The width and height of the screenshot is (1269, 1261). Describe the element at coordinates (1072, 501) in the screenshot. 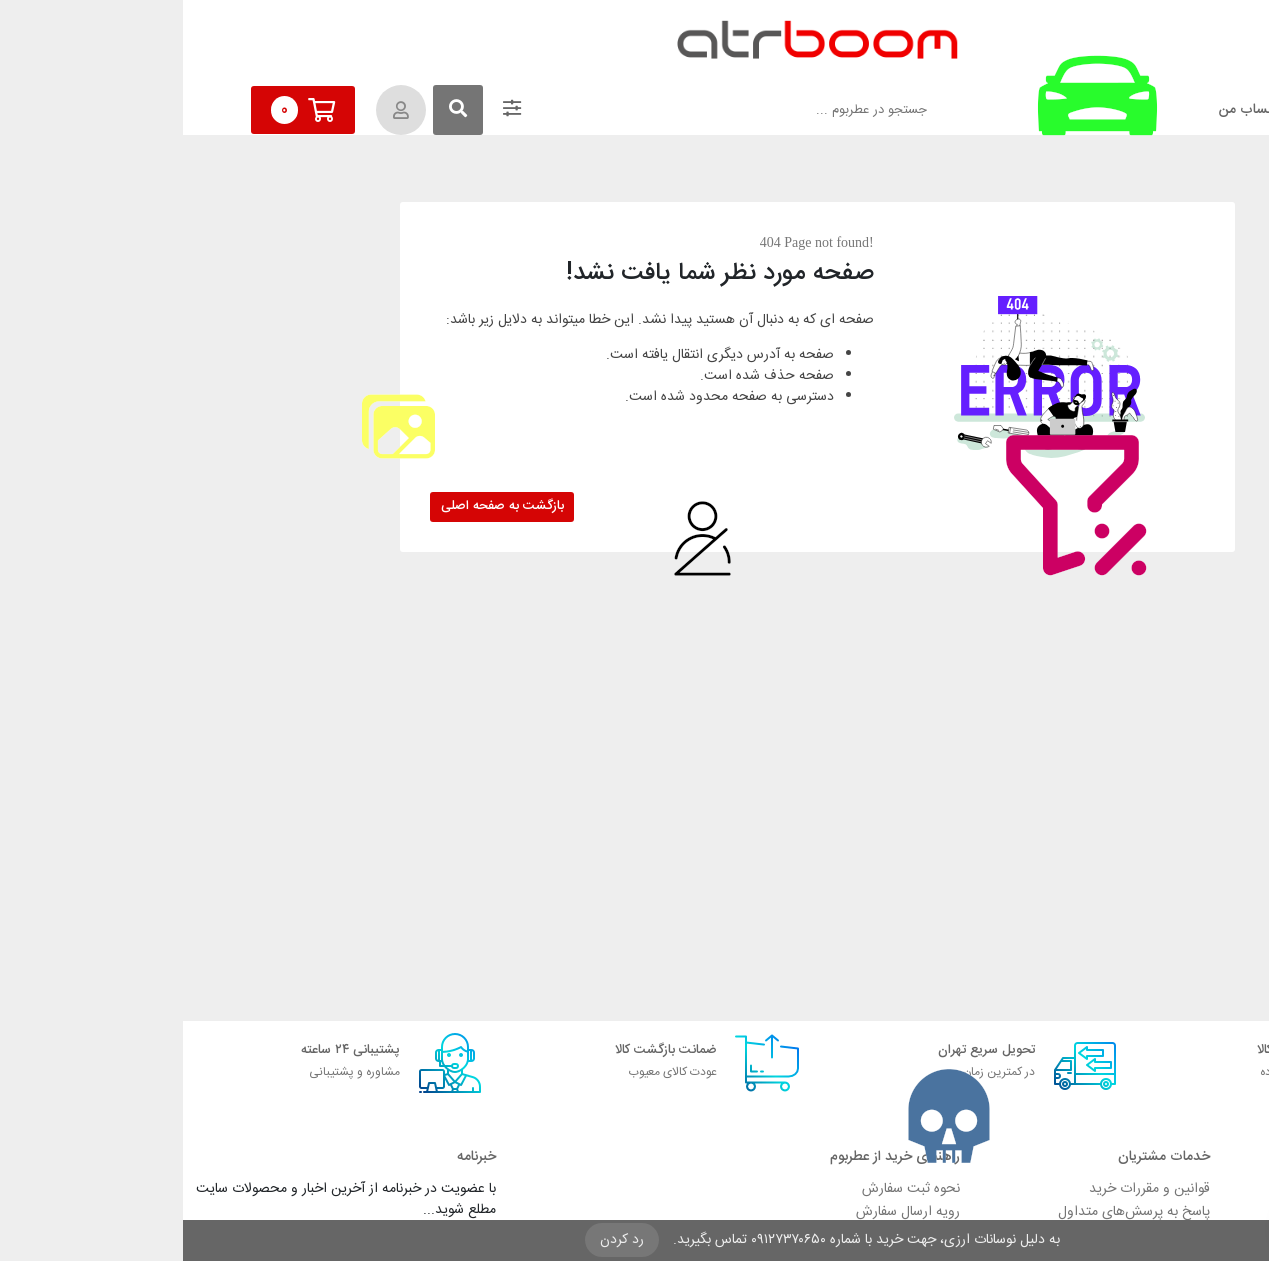

I see `filter results by discounted items` at that location.